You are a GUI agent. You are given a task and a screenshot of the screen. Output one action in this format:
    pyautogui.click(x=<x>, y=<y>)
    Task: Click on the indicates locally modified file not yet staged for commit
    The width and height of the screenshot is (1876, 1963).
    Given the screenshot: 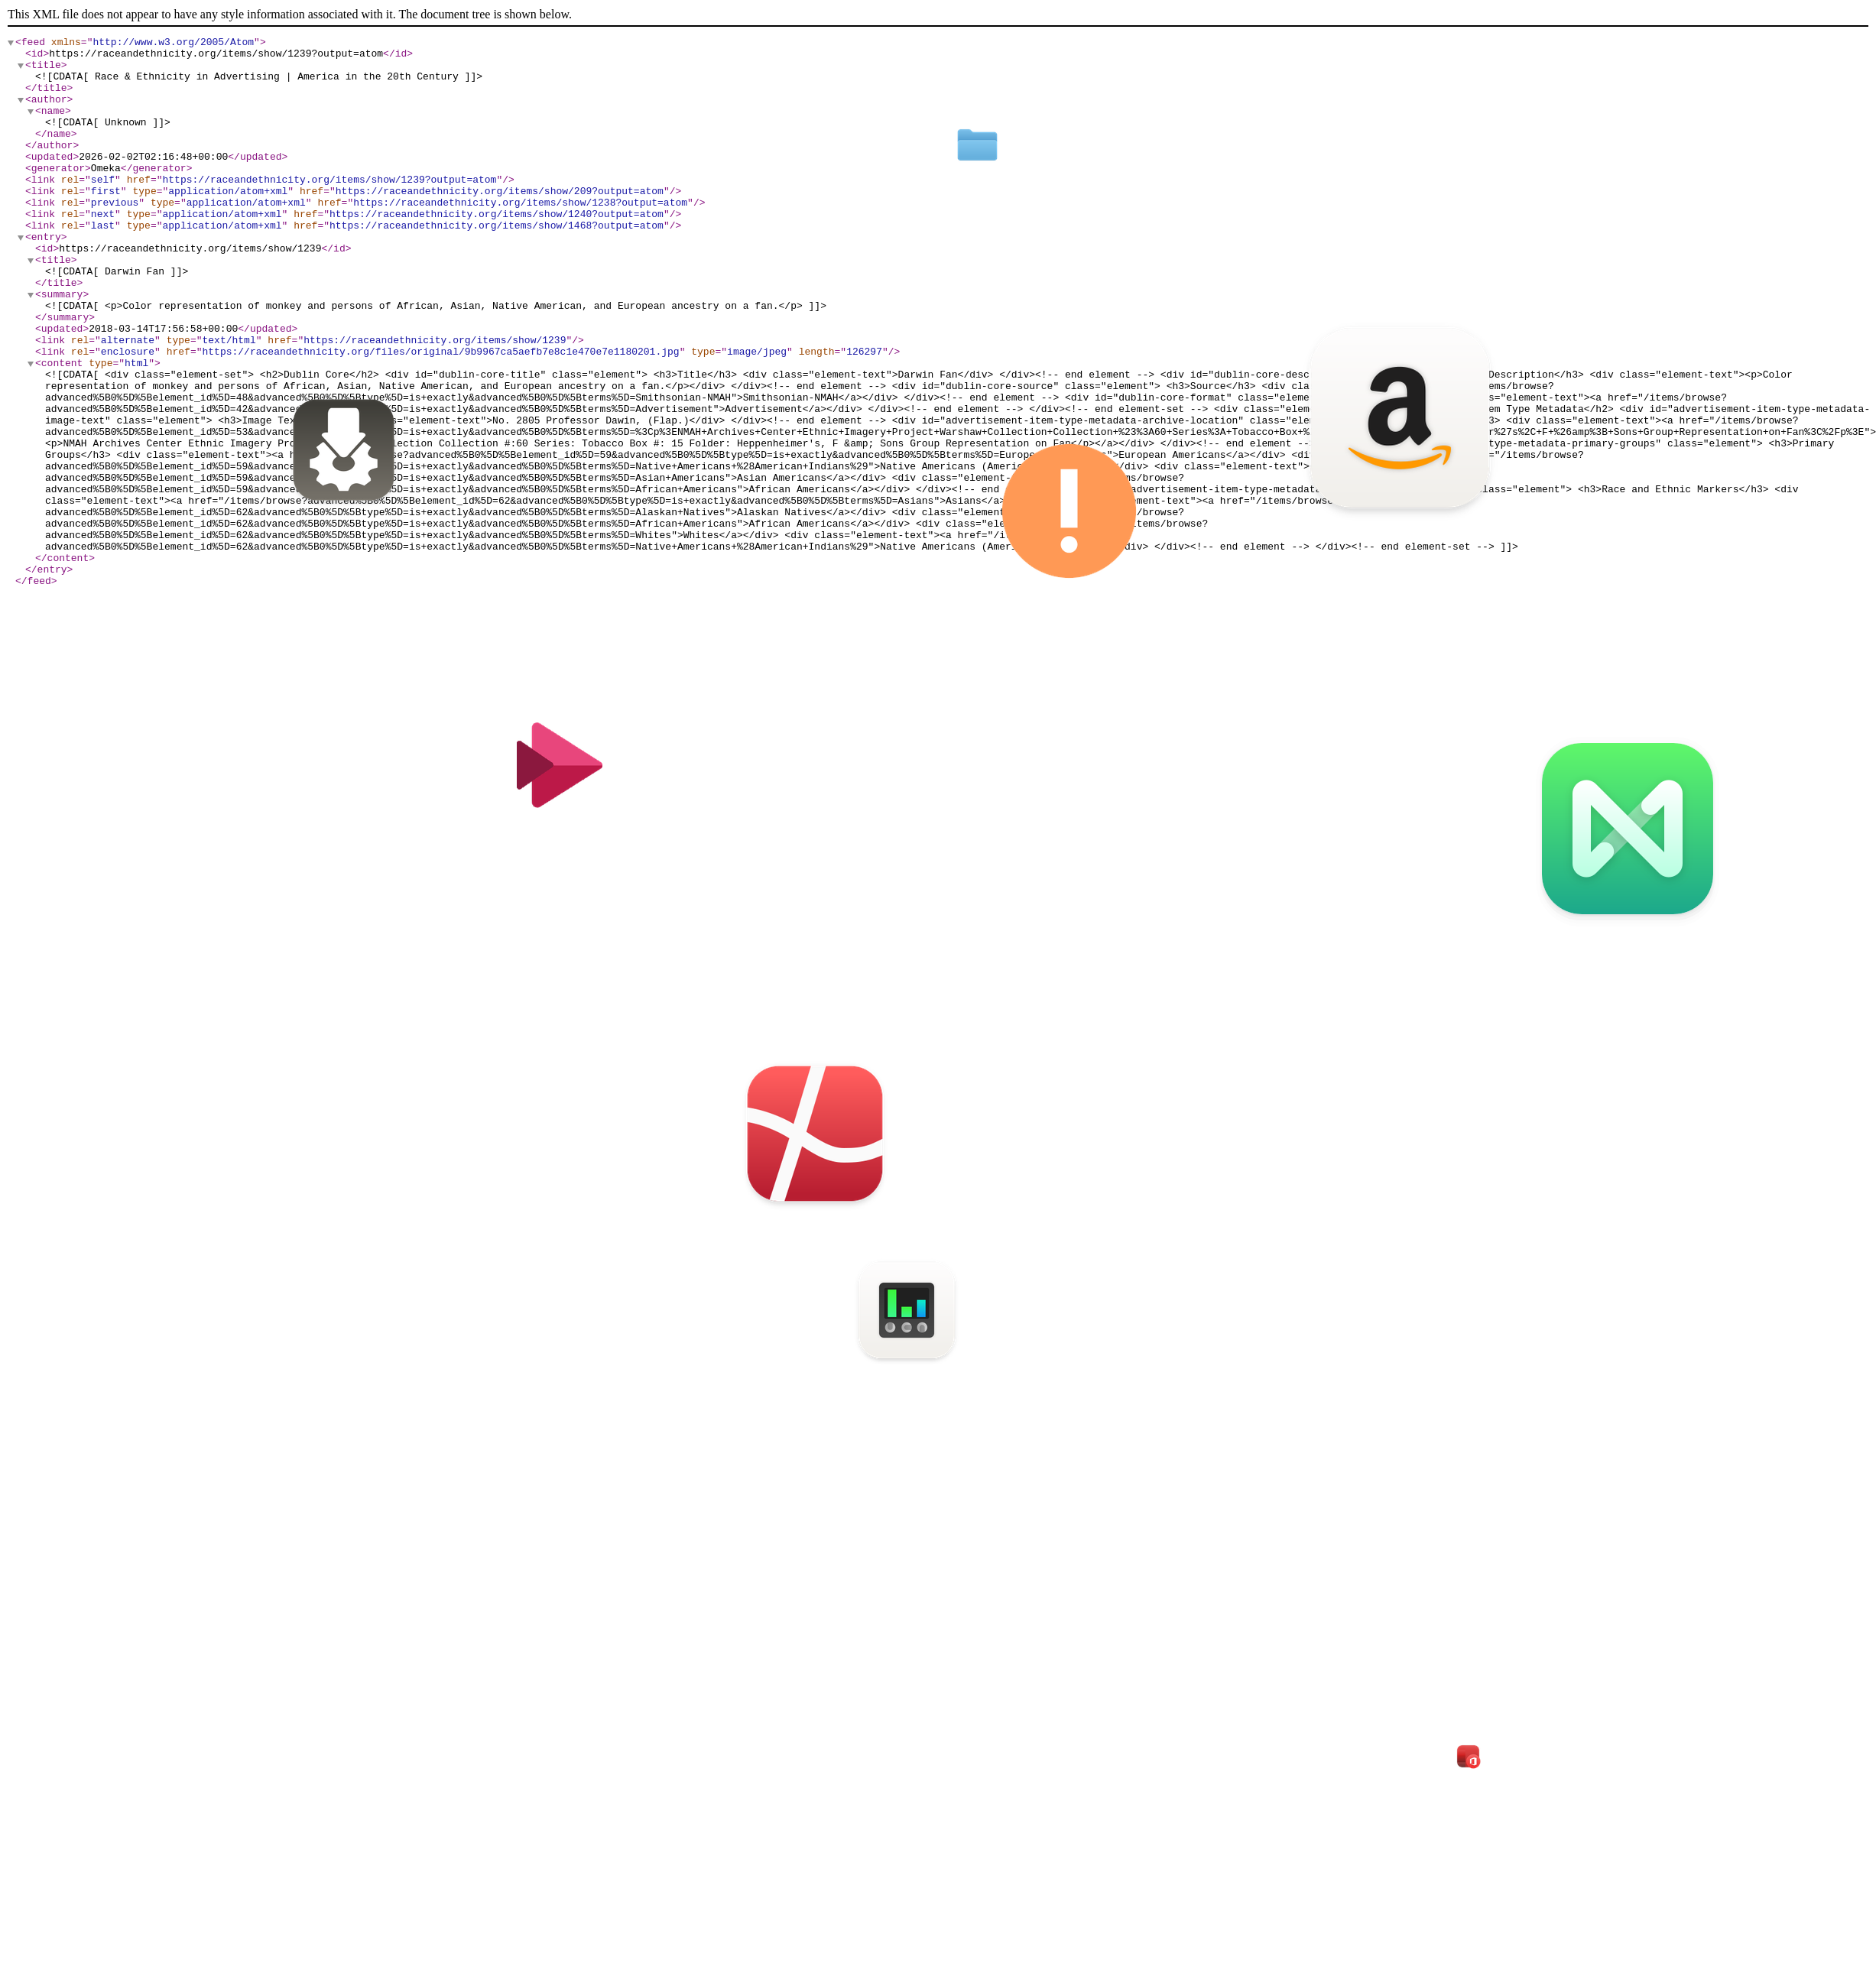 What is the action you would take?
    pyautogui.click(x=1069, y=511)
    